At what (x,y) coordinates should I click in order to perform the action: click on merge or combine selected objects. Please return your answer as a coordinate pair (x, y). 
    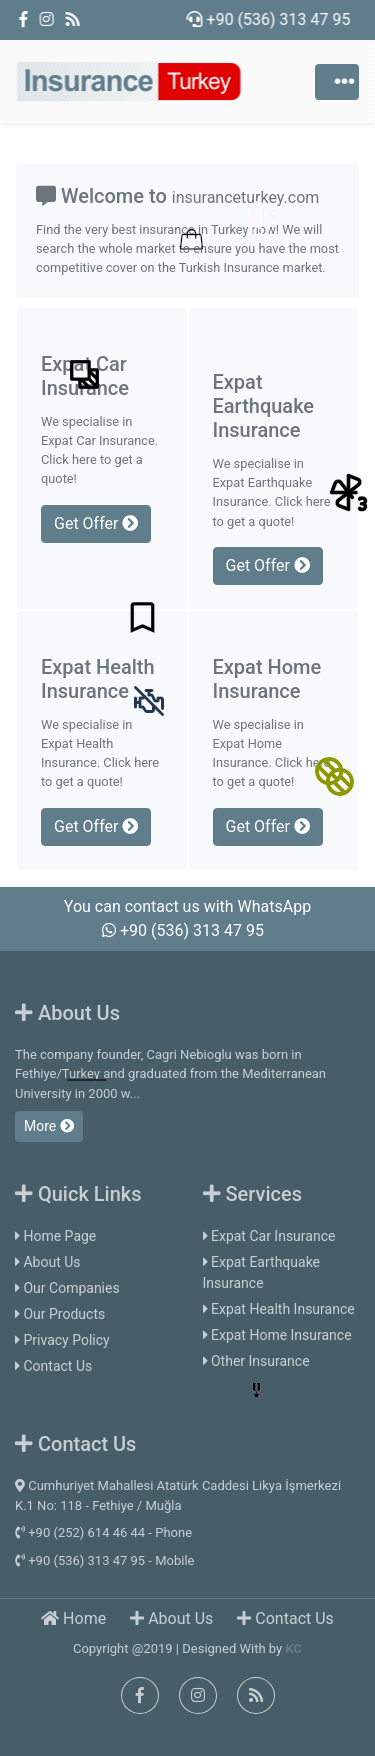
    Looking at the image, I should click on (334, 776).